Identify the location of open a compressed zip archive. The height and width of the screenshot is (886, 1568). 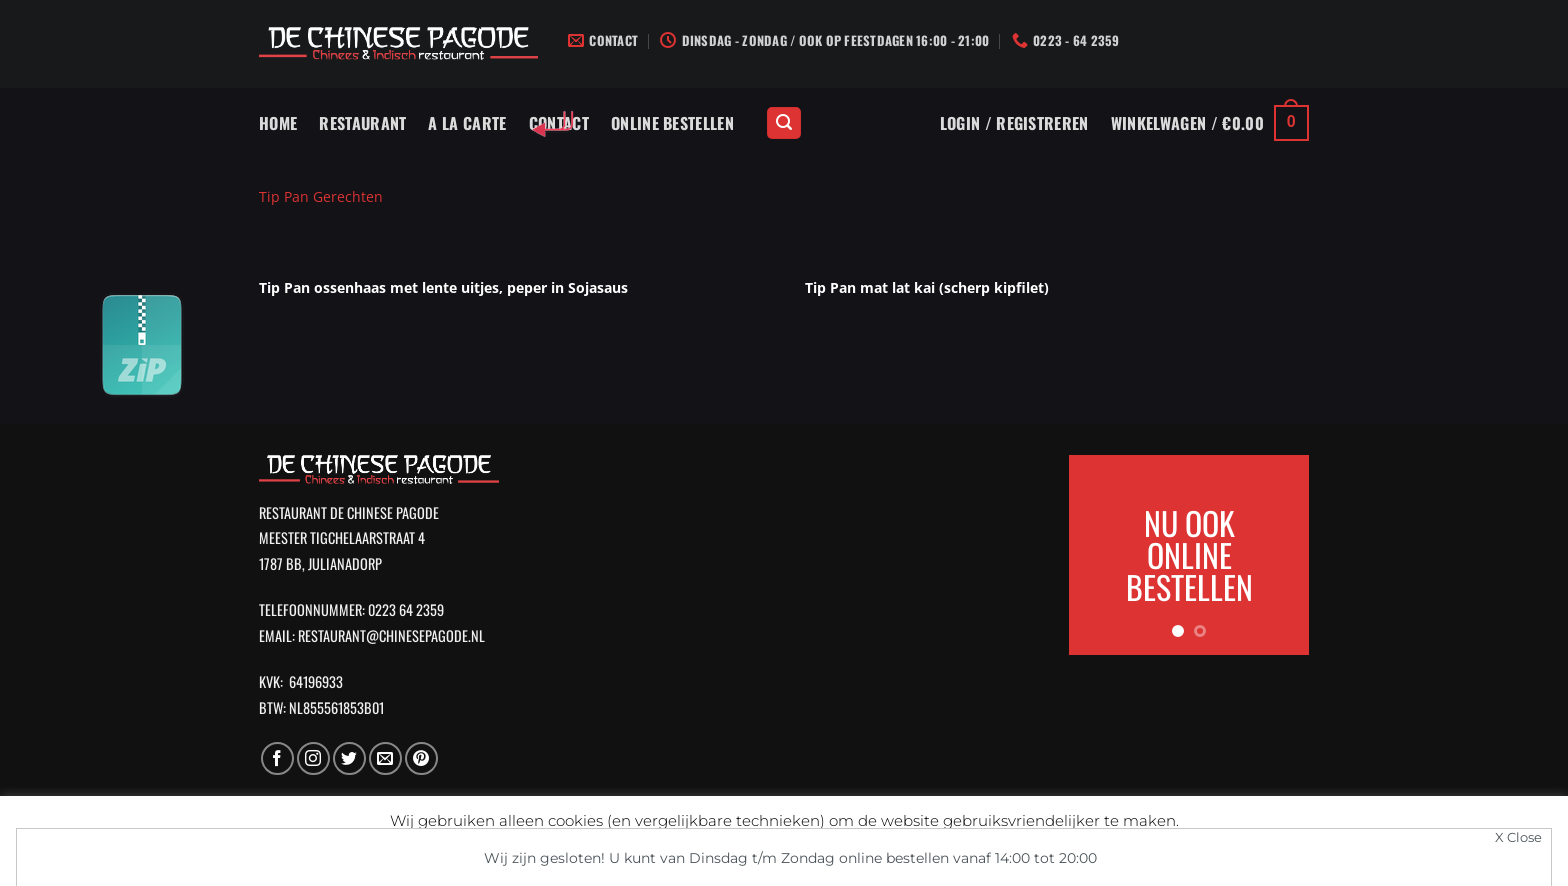
(142, 345).